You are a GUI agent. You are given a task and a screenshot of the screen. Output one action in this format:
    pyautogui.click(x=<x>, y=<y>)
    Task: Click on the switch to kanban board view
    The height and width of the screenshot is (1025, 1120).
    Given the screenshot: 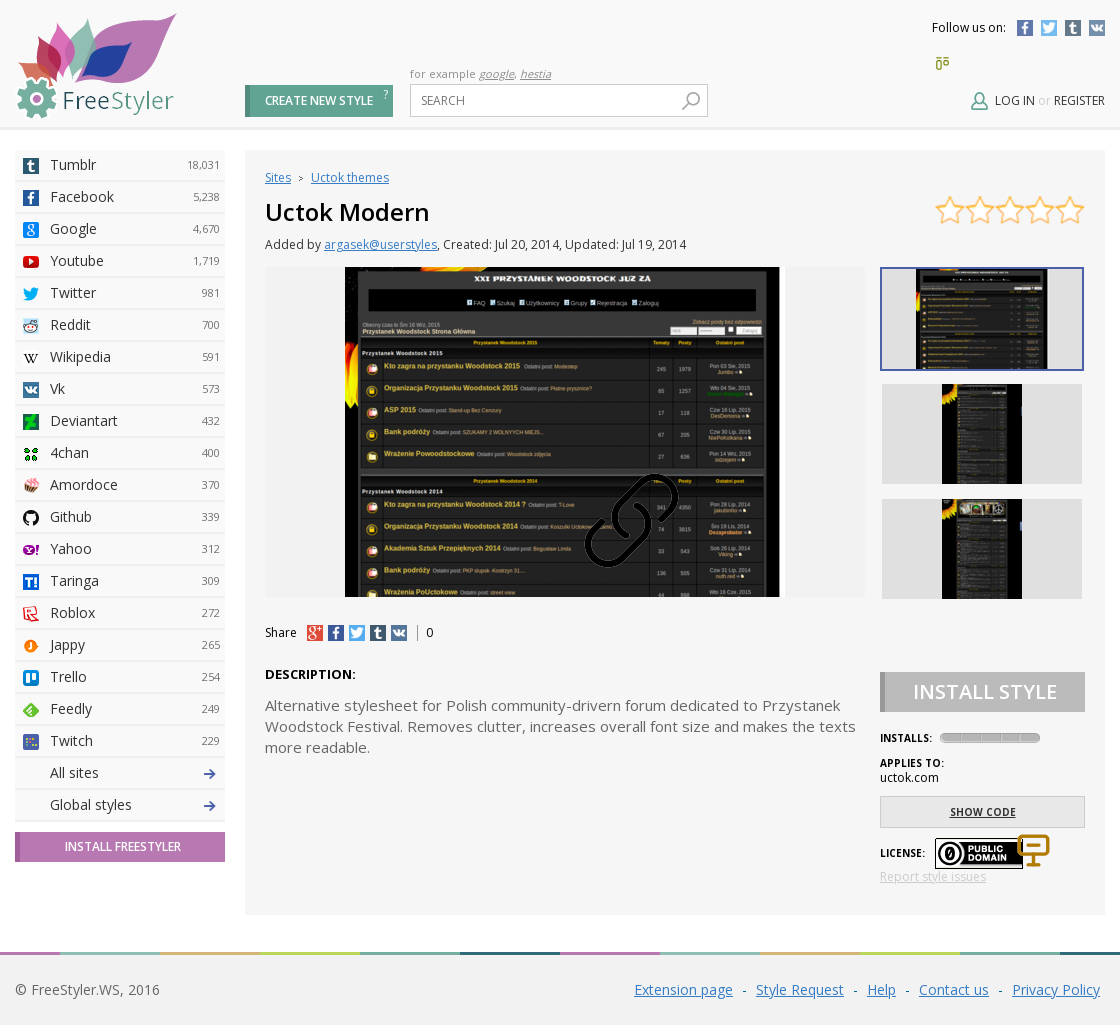 What is the action you would take?
    pyautogui.click(x=942, y=63)
    